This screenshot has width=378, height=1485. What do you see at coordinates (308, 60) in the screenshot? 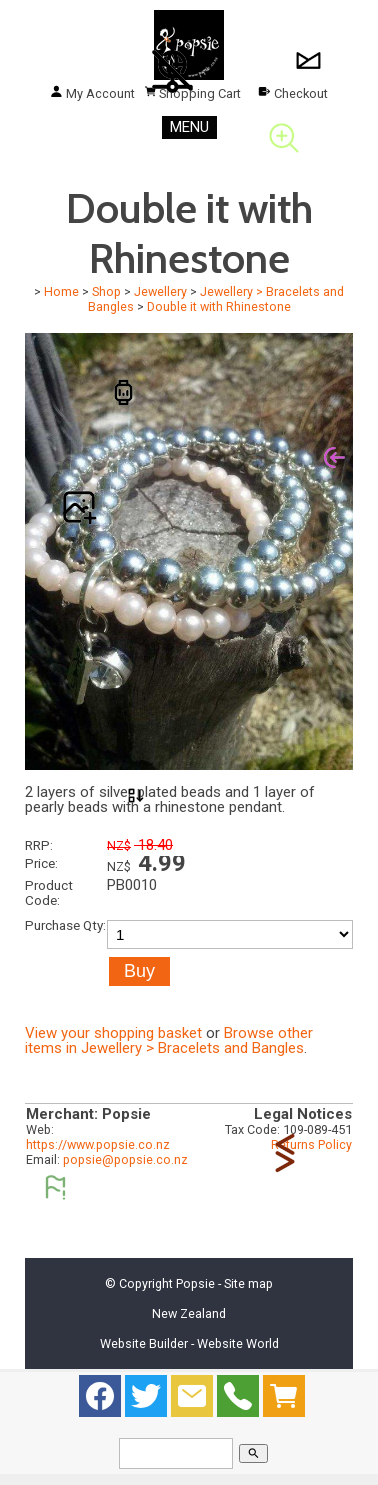
I see `campaign monitor logo` at bounding box center [308, 60].